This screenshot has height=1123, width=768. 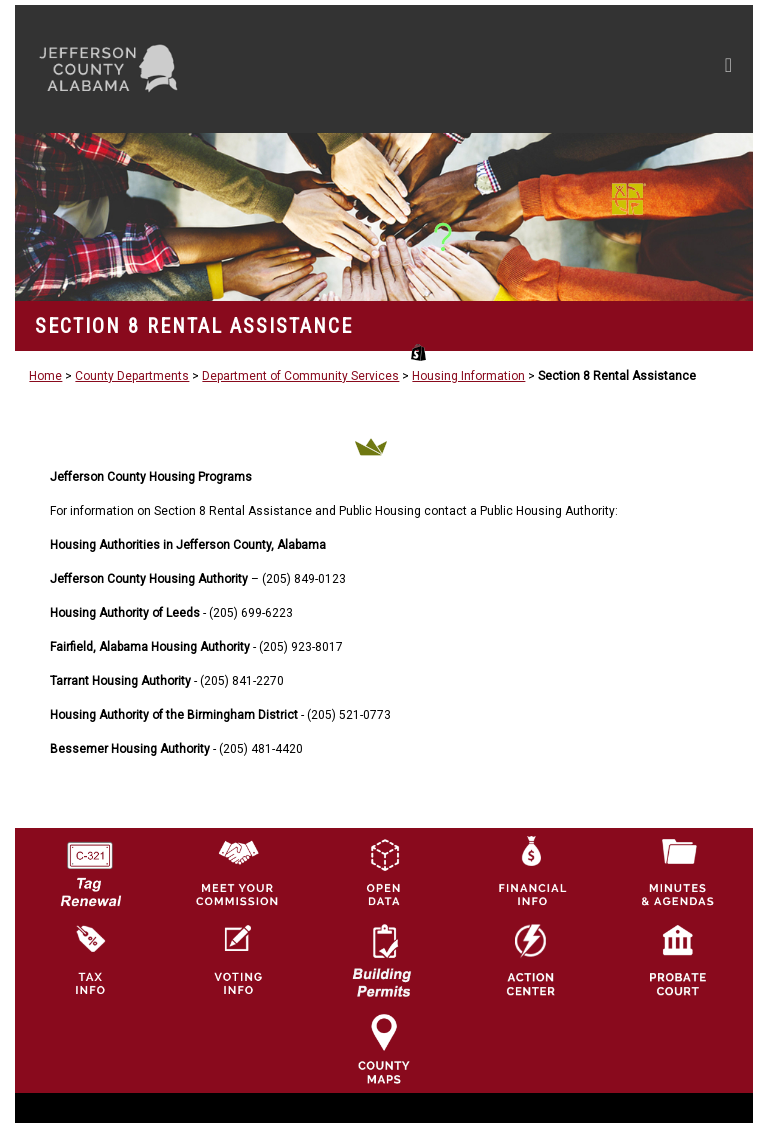 I want to click on open the geocaching app, so click(x=629, y=199).